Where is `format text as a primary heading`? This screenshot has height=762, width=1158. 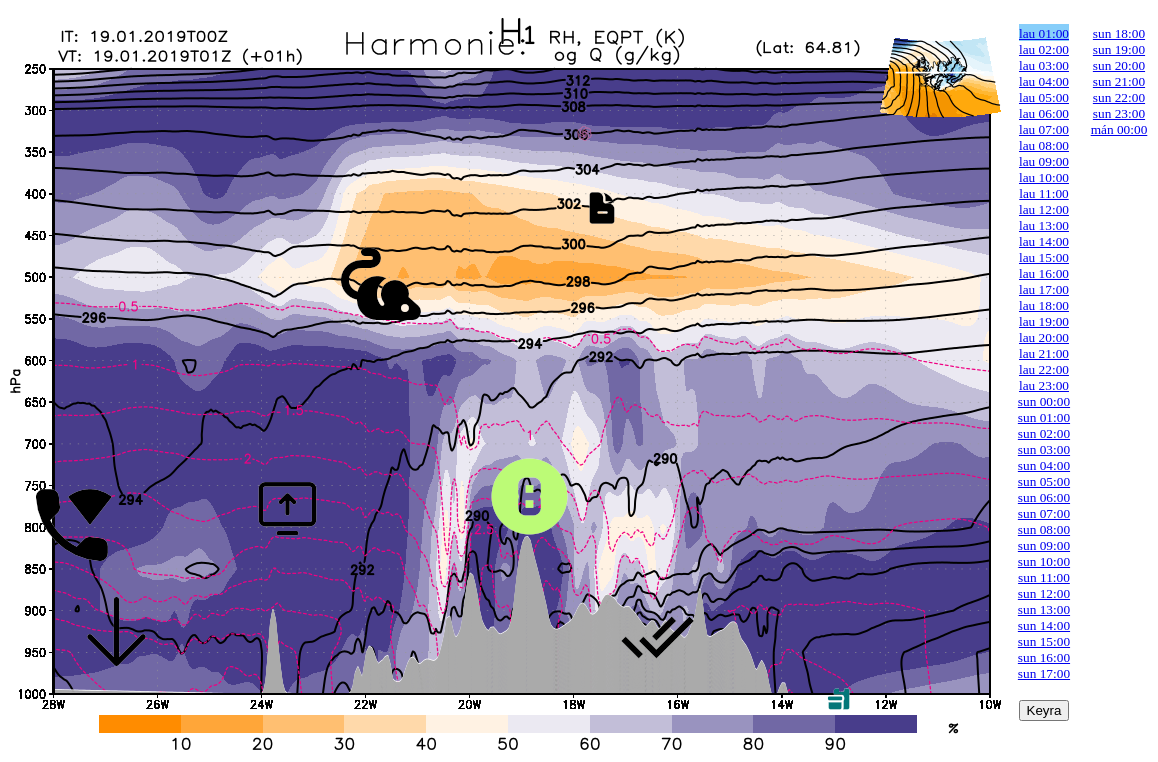 format text as a primary heading is located at coordinates (518, 31).